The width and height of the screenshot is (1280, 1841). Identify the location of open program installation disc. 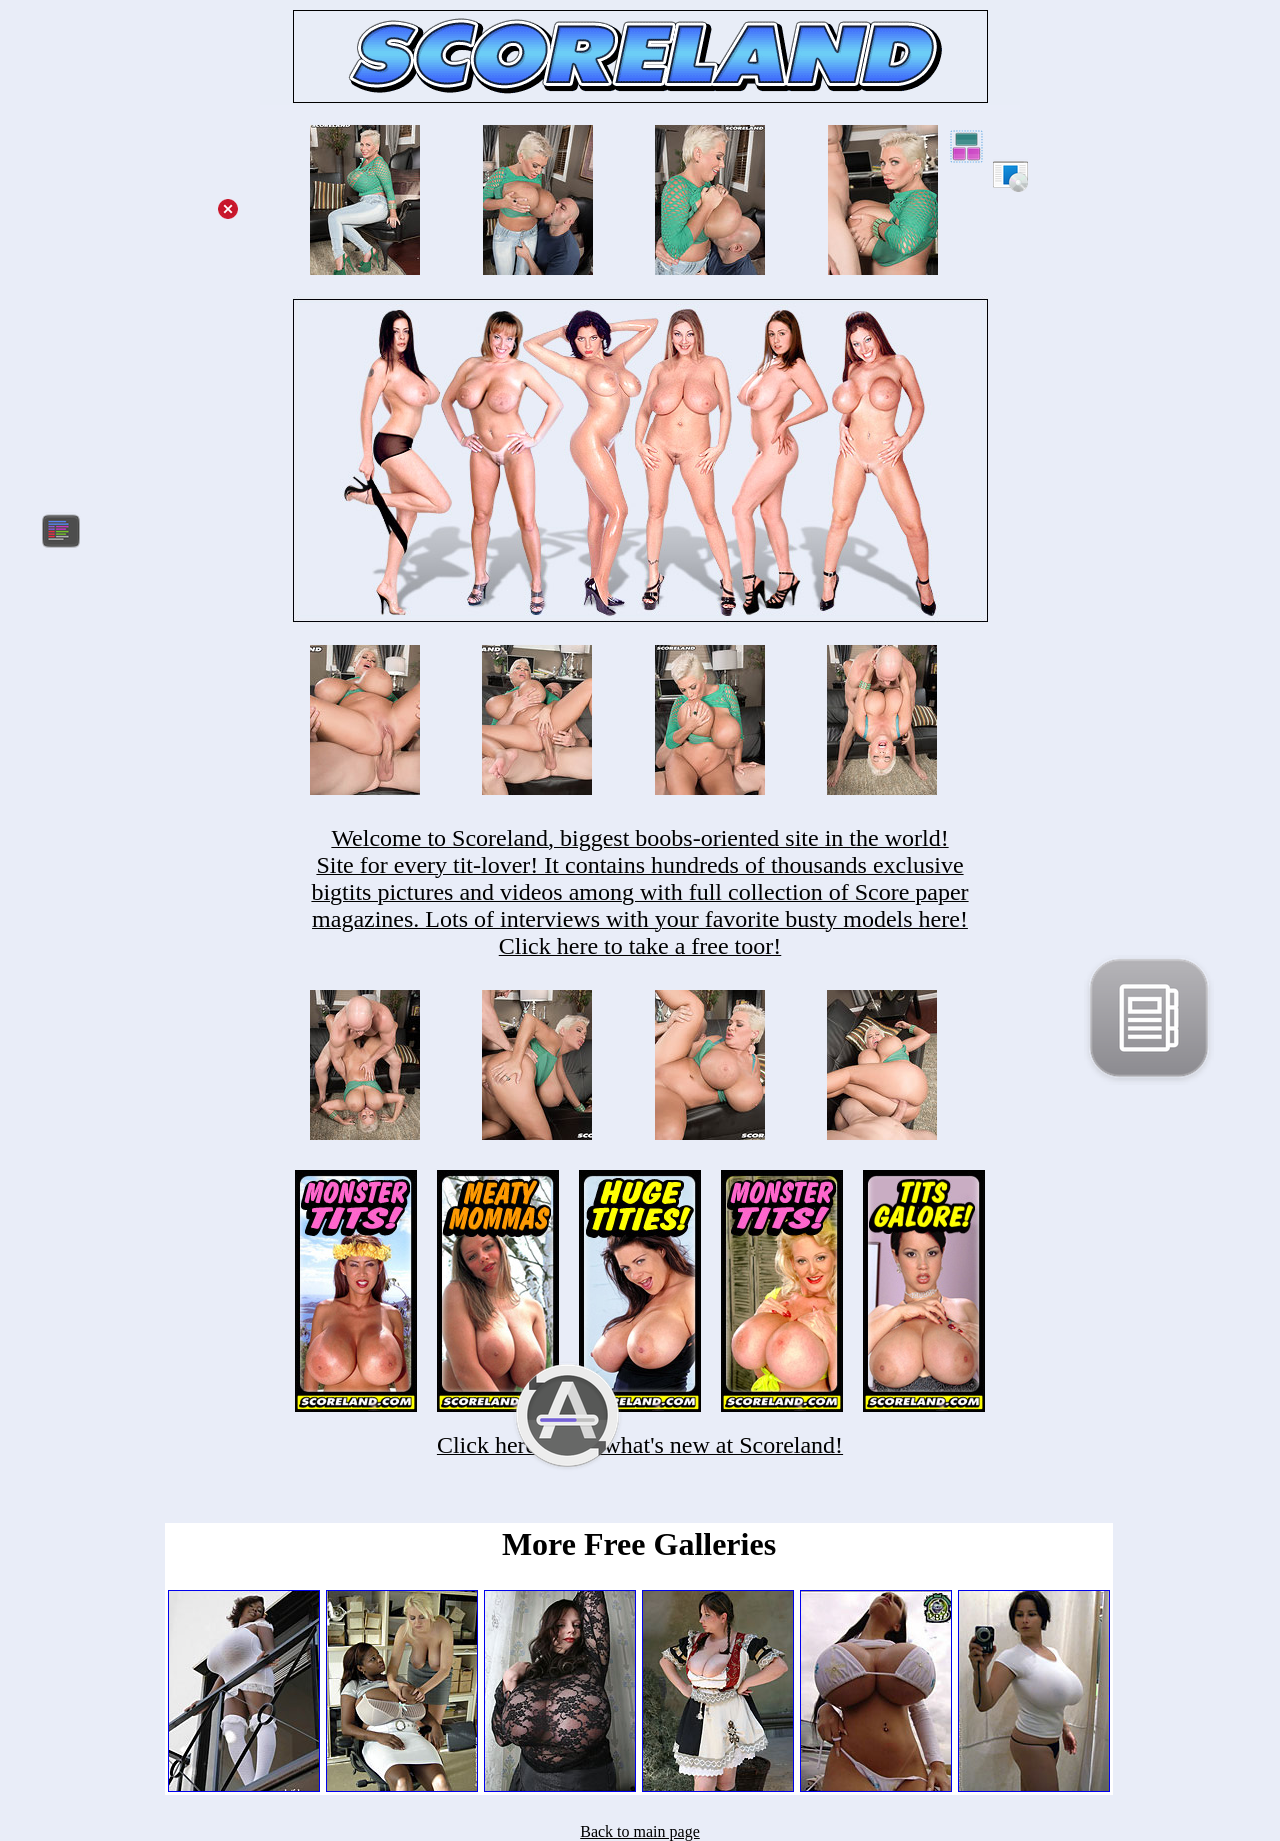
(1010, 174).